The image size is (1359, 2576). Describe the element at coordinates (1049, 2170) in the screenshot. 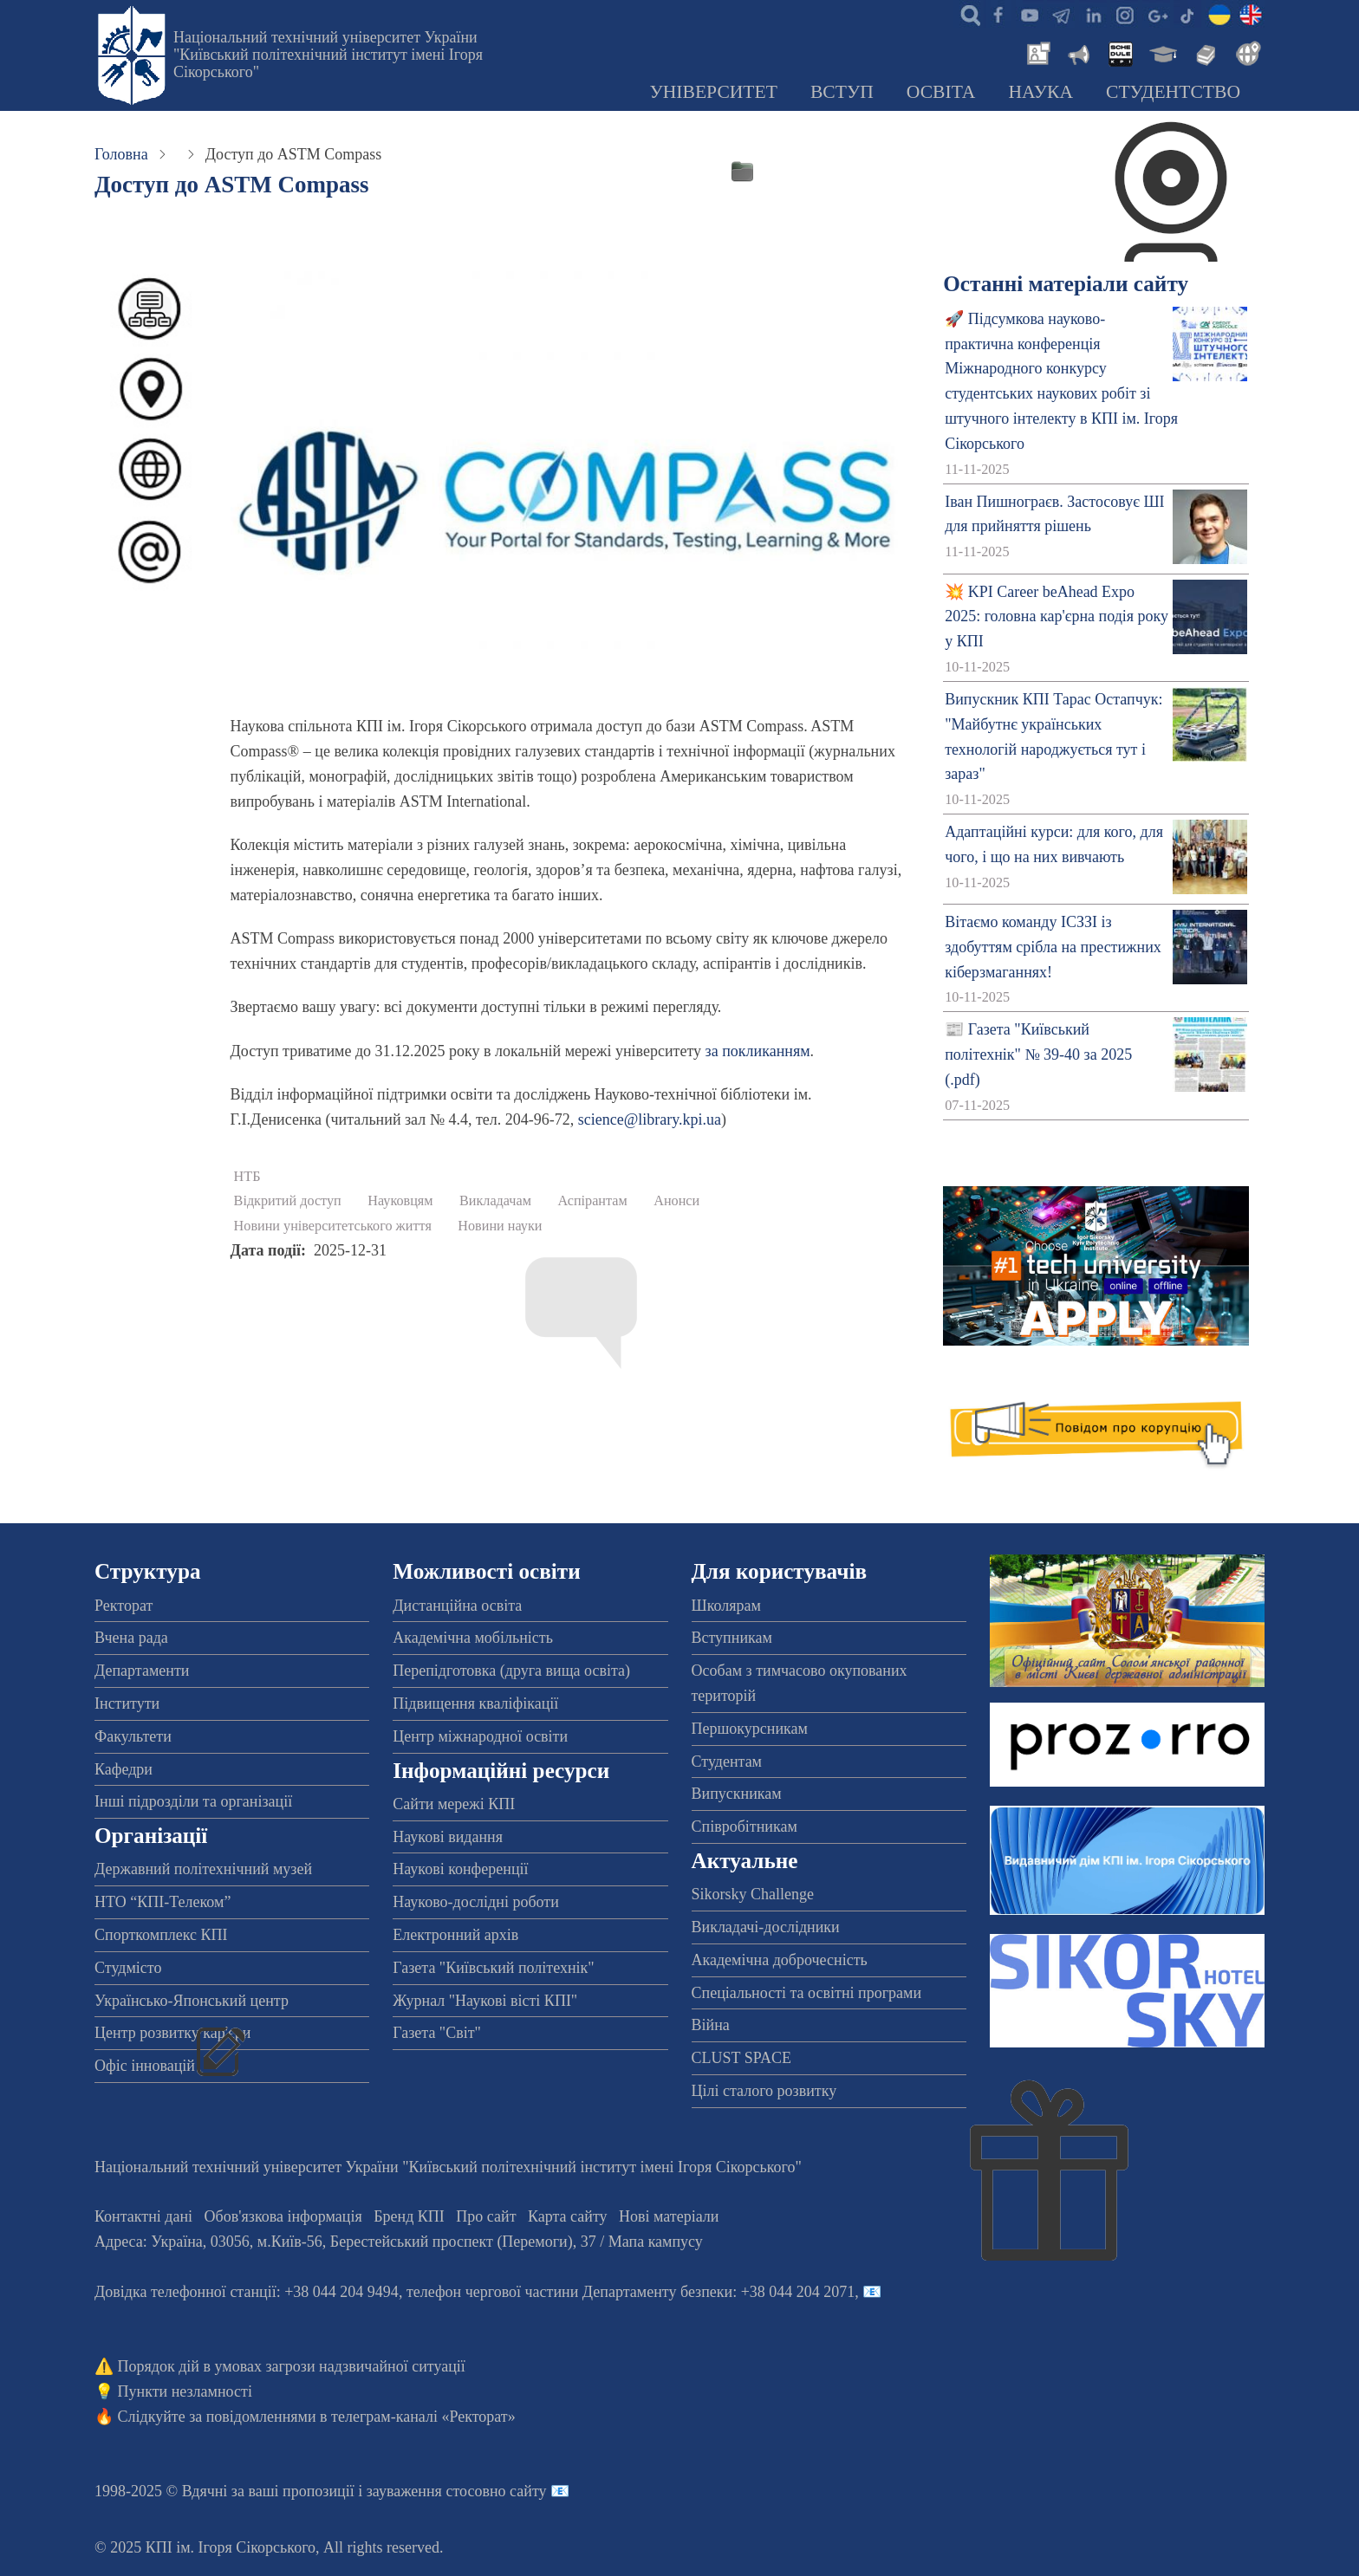

I see `view birthday events in calendar` at that location.